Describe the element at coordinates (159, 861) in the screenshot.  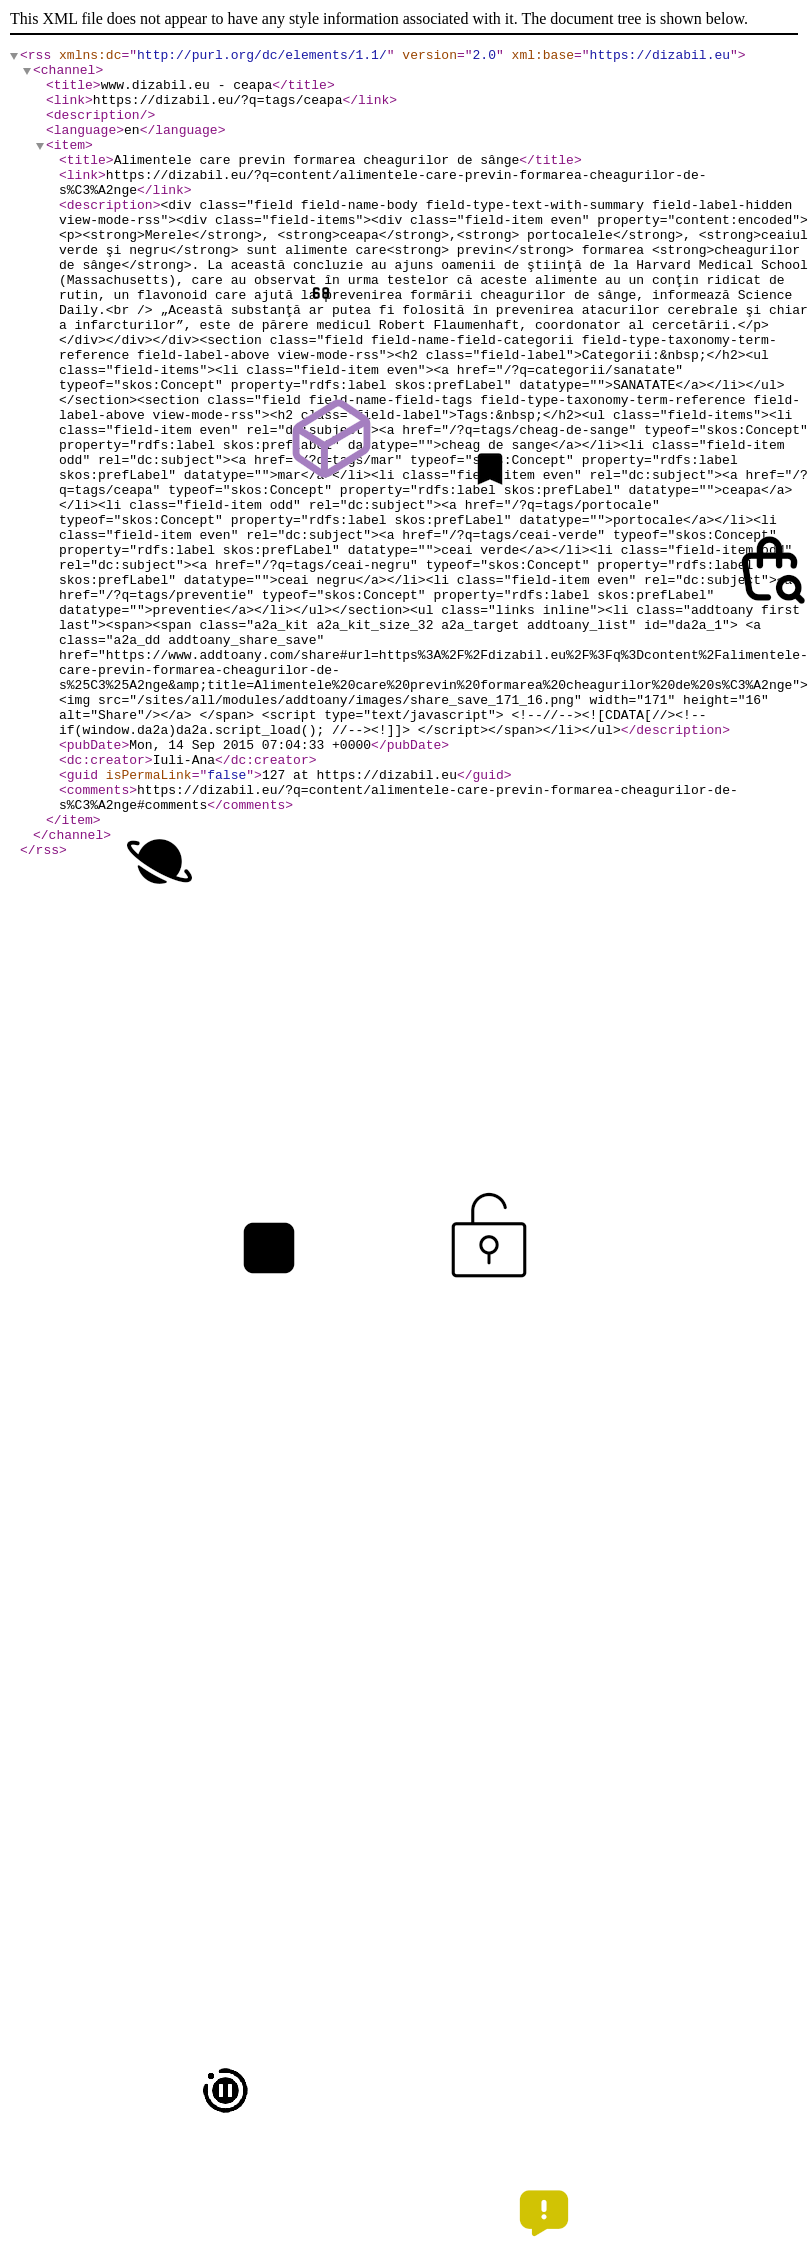
I see `explore global or worldwide content` at that location.